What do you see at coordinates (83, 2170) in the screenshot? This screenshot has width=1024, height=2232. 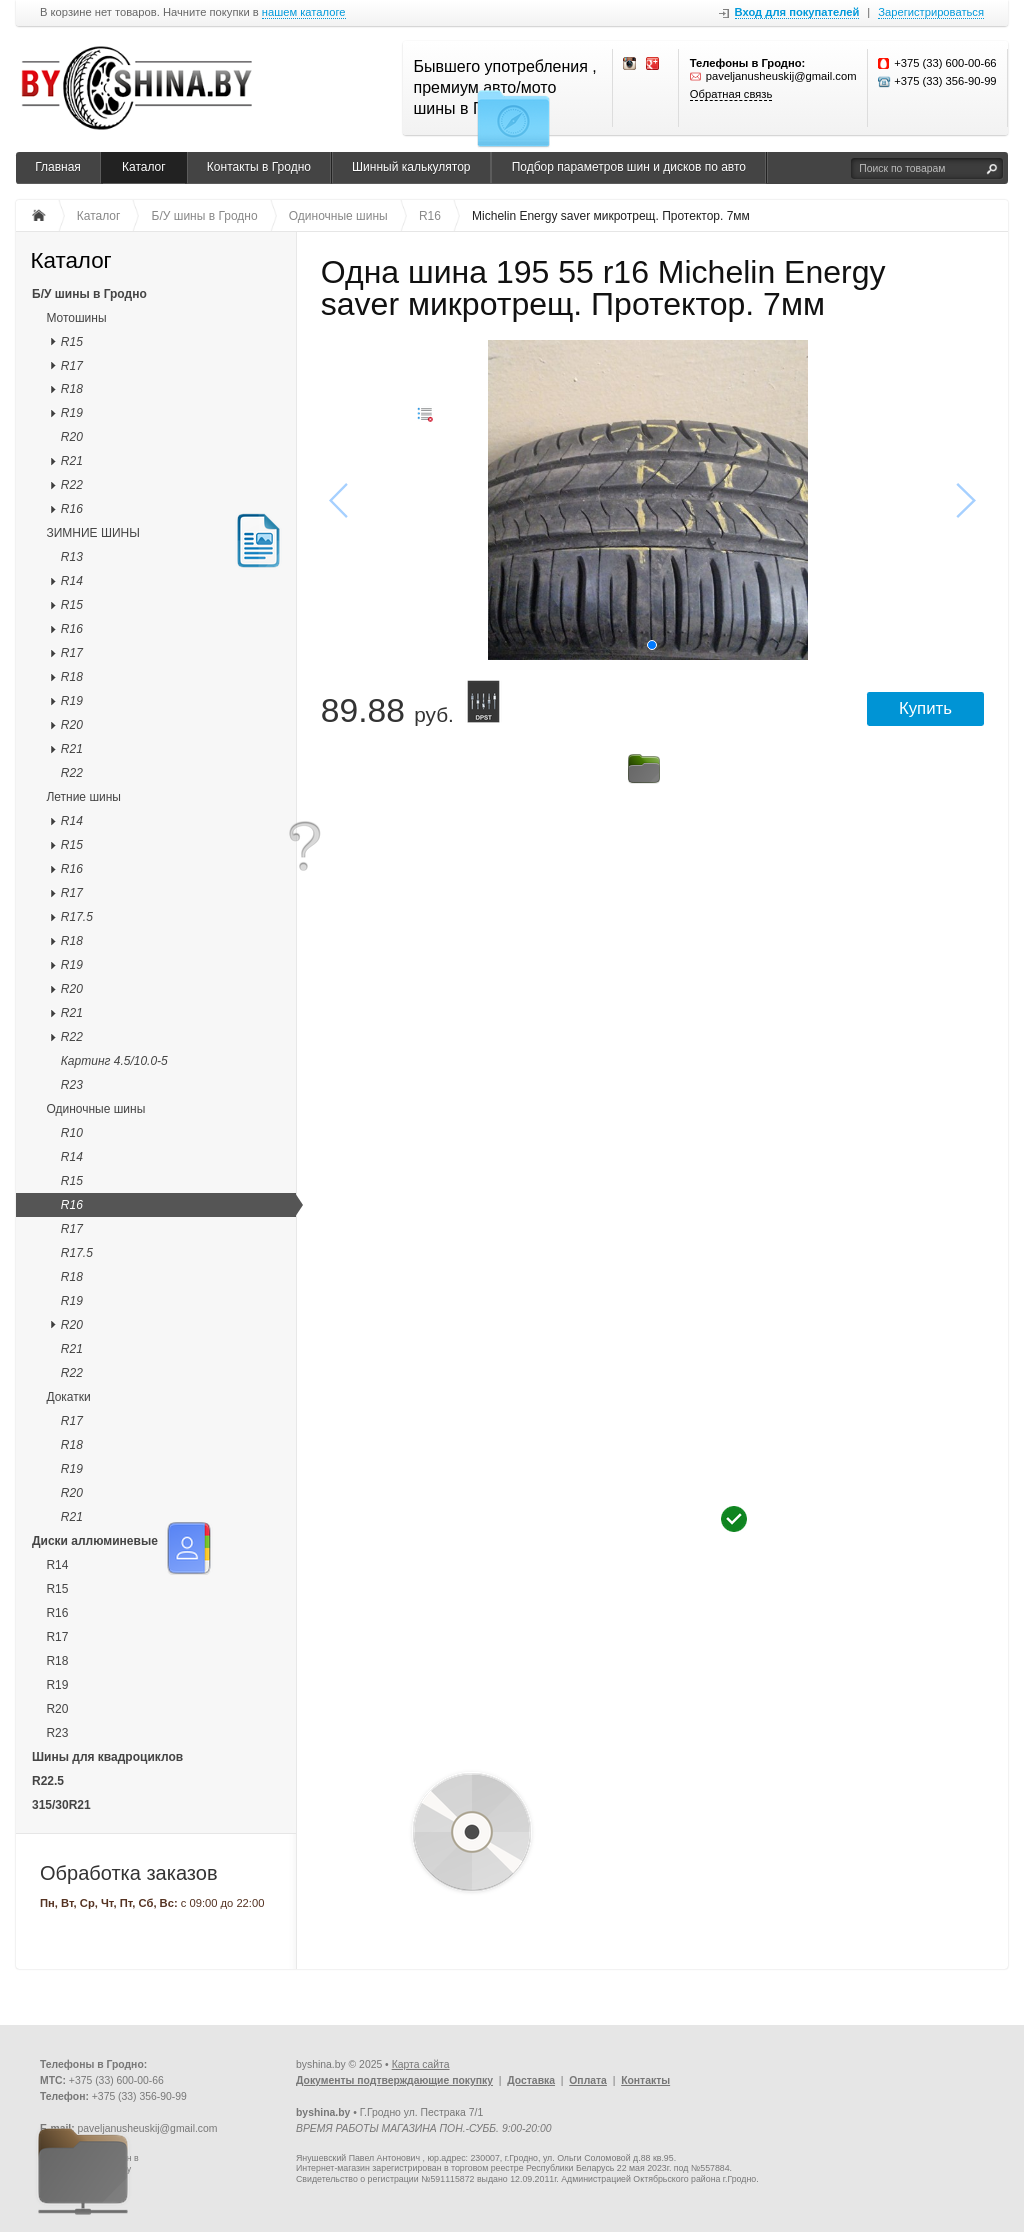 I see `access files stored on a remote server or network location` at bounding box center [83, 2170].